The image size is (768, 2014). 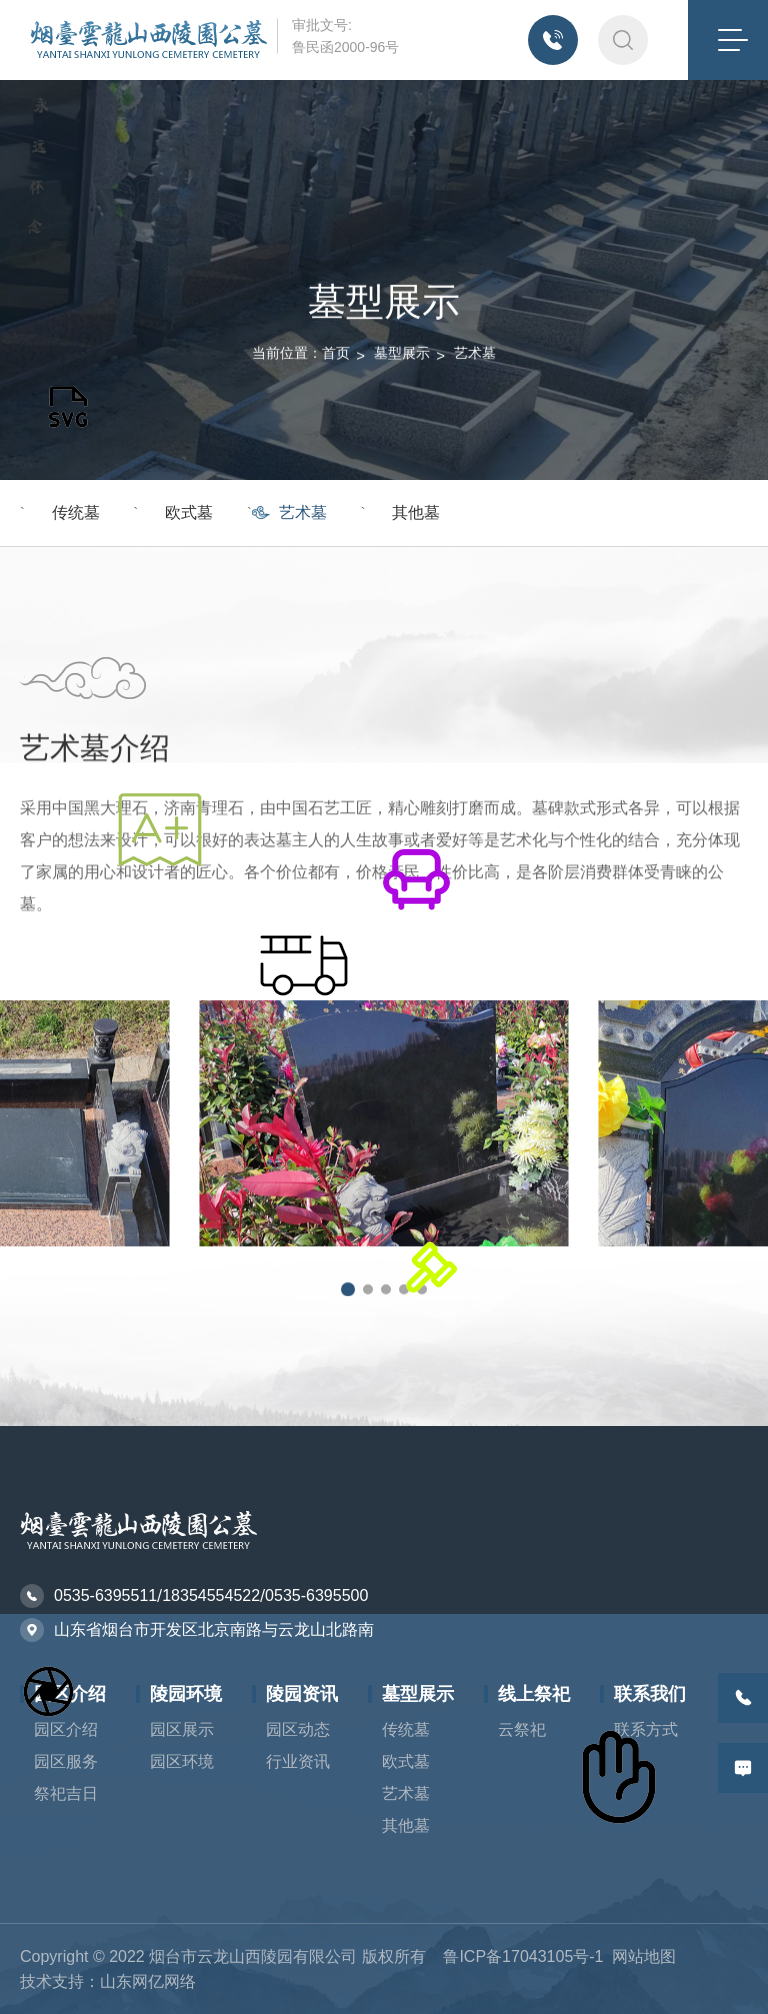 What do you see at coordinates (301, 961) in the screenshot?
I see `indicates emergency services or fire department` at bounding box center [301, 961].